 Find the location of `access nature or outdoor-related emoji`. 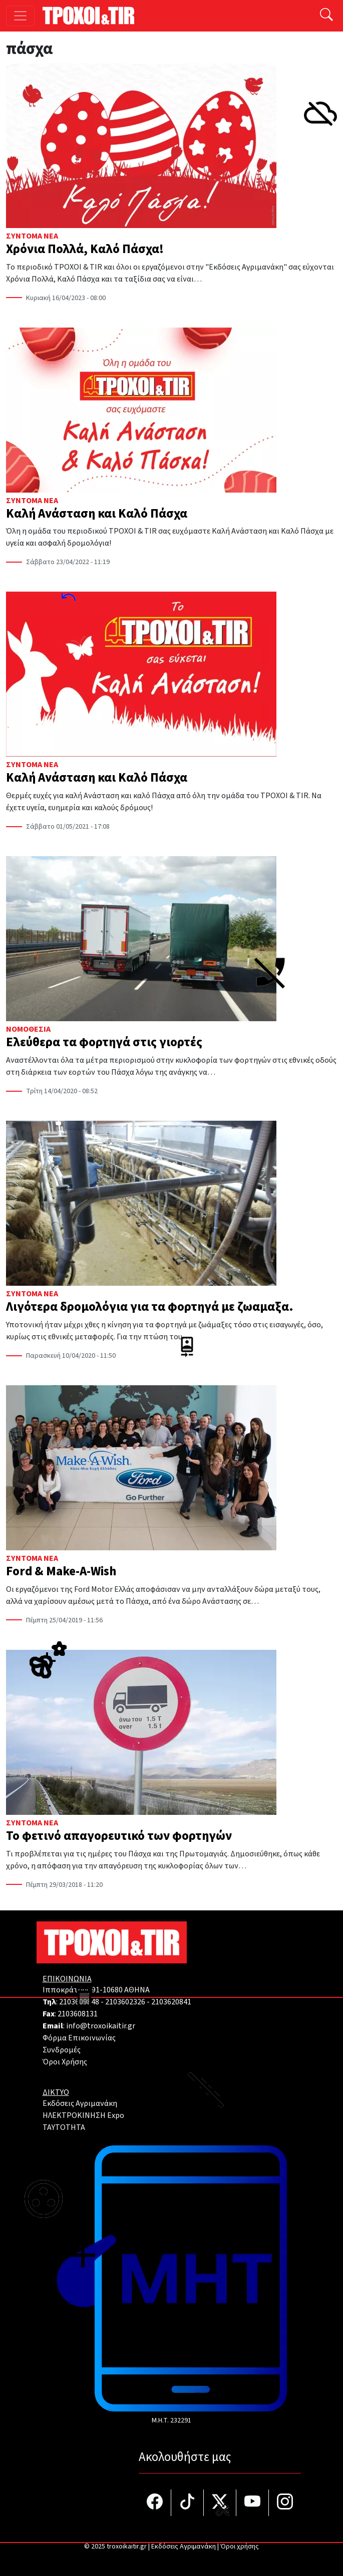

access nature or outdoor-related emoji is located at coordinates (48, 1660).